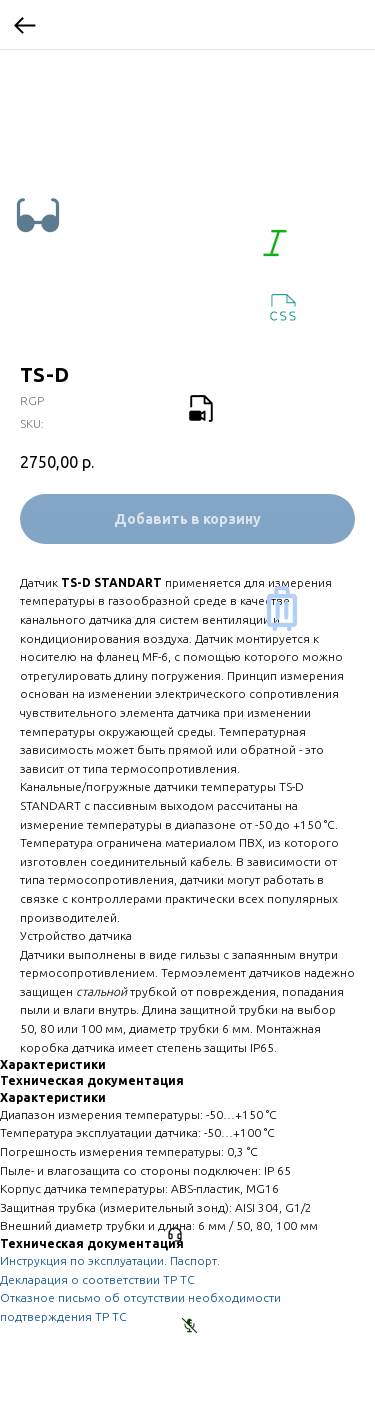 Image resolution: width=375 pixels, height=1427 pixels. I want to click on access travel or trip planning features, so click(282, 609).